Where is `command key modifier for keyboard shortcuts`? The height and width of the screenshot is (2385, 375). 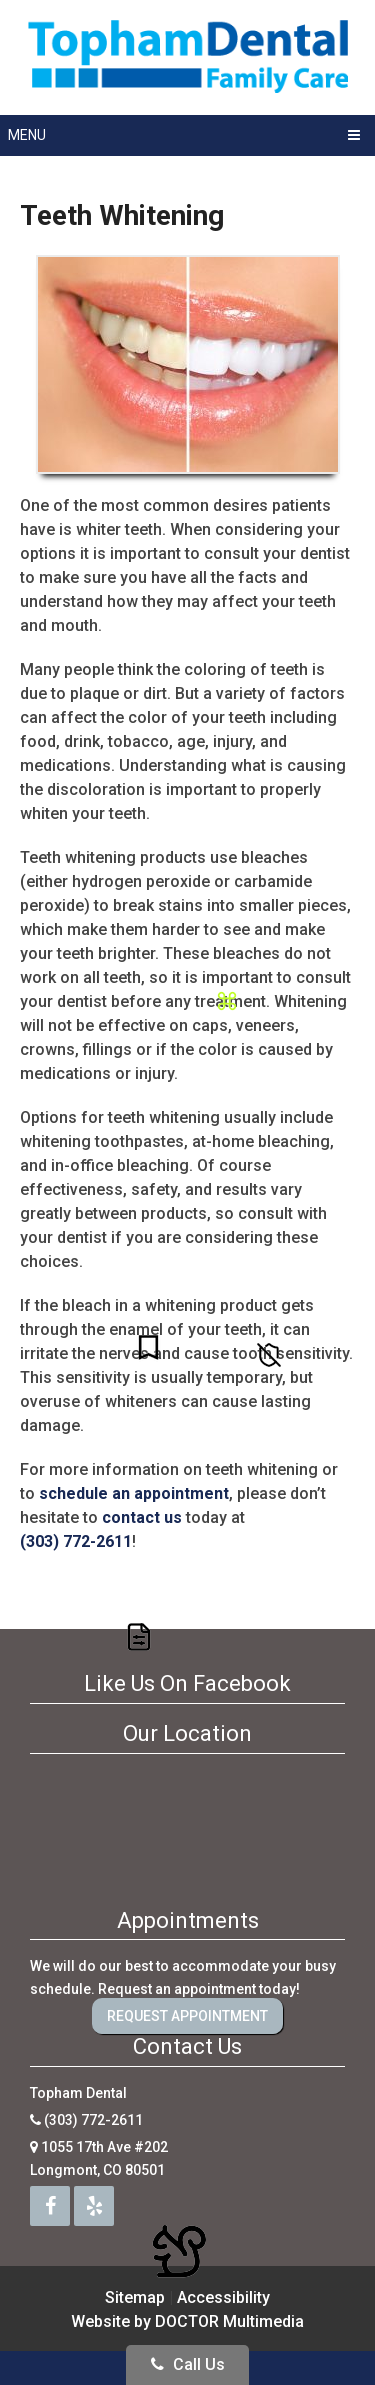 command key modifier for keyboard shortcuts is located at coordinates (227, 1001).